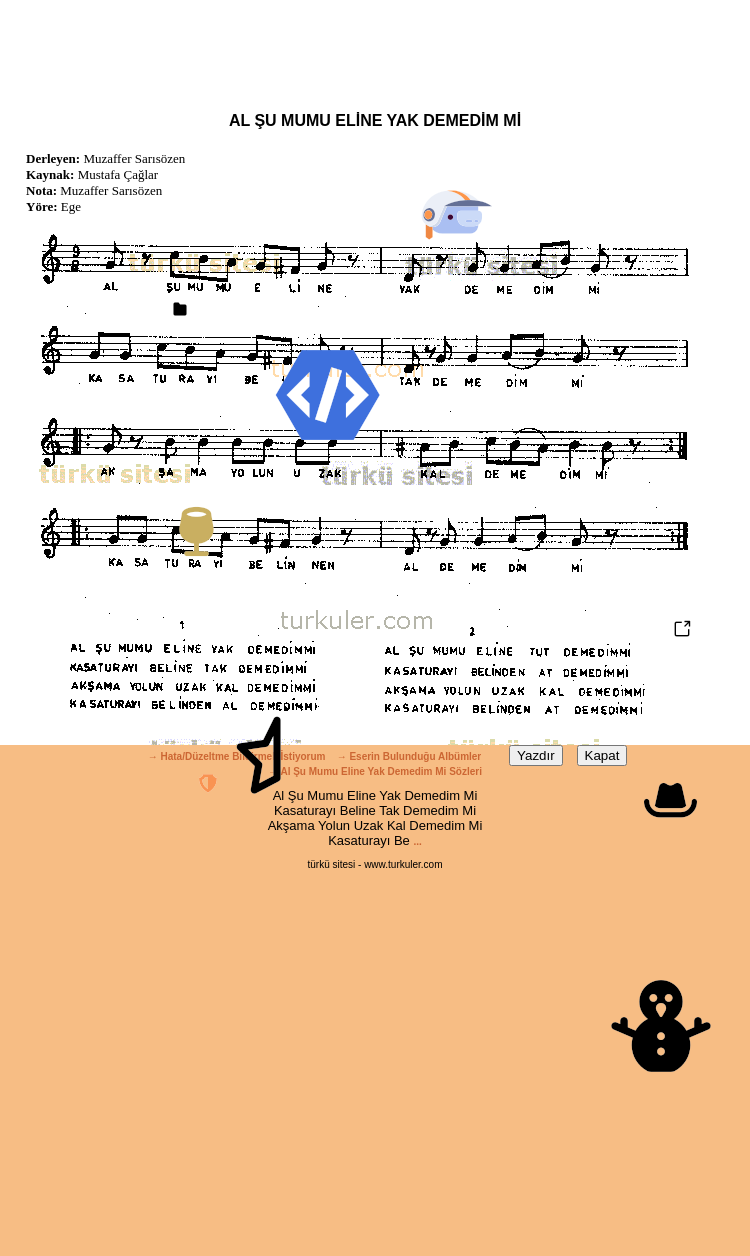 The width and height of the screenshot is (750, 1256). I want to click on view drink or beverage options, so click(196, 531).